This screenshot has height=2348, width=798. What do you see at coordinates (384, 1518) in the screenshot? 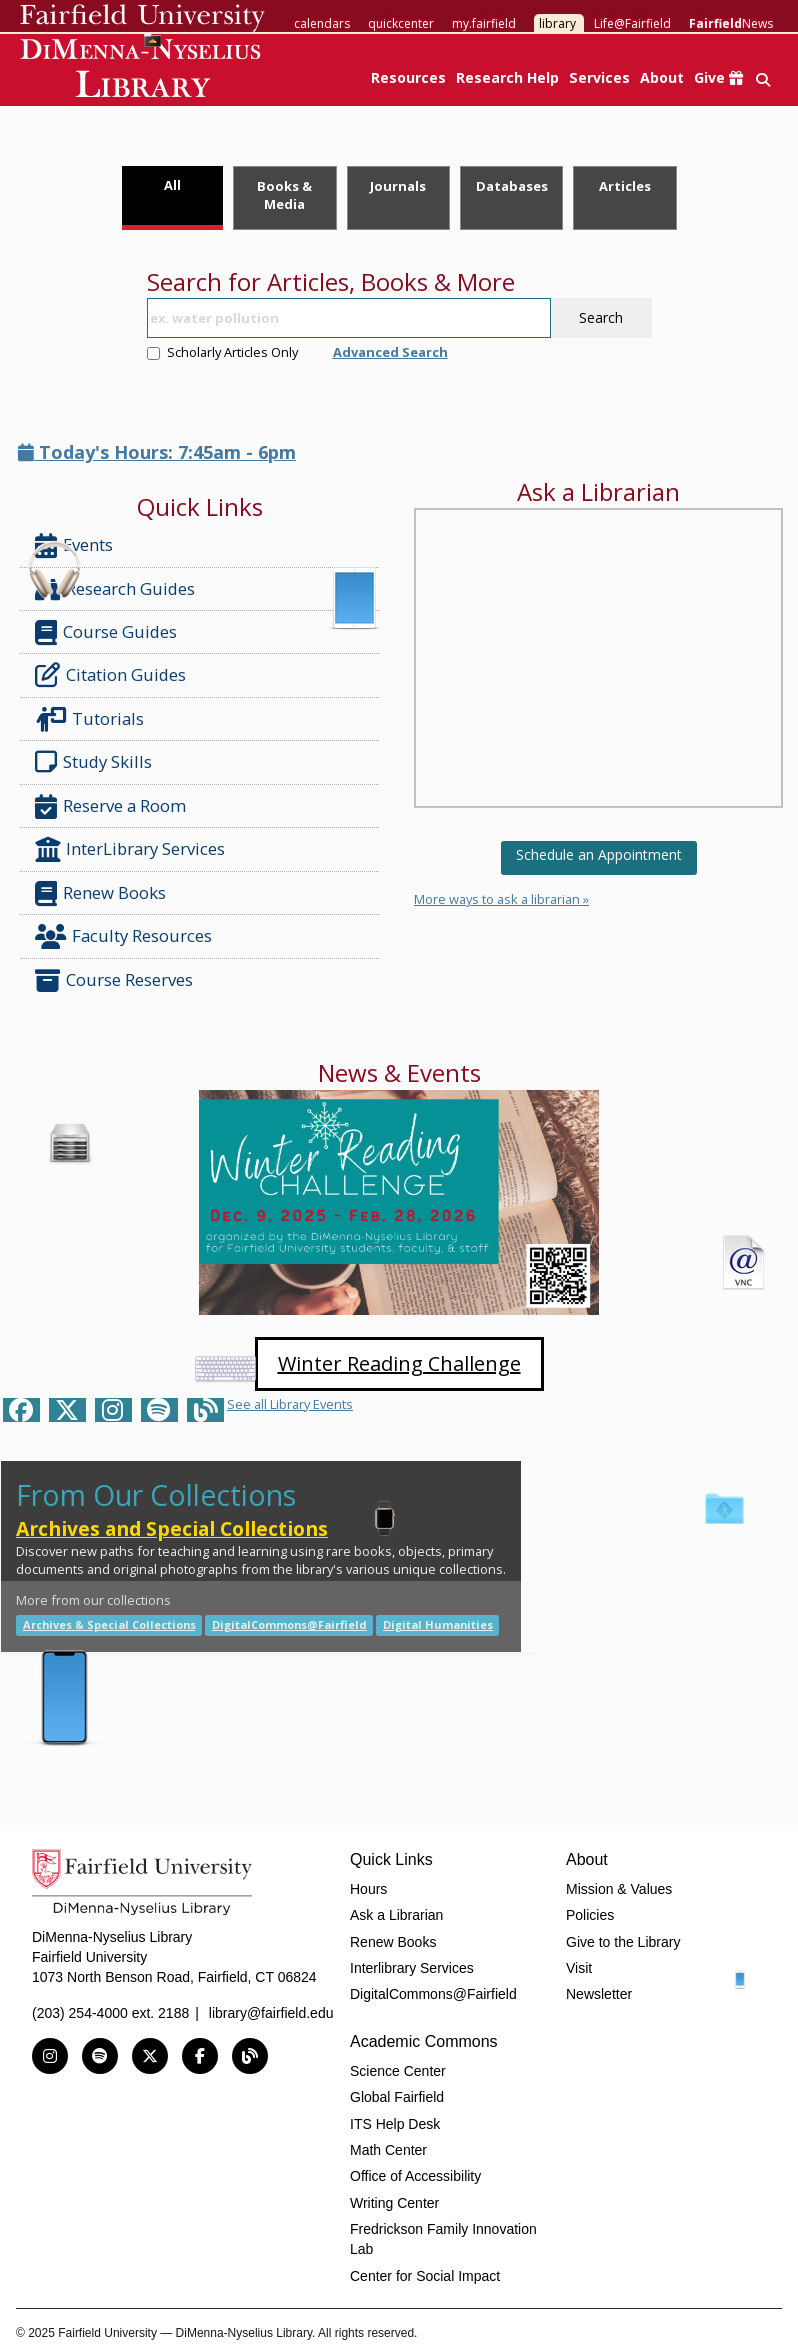
I see `manage connected Apple Watch device` at bounding box center [384, 1518].